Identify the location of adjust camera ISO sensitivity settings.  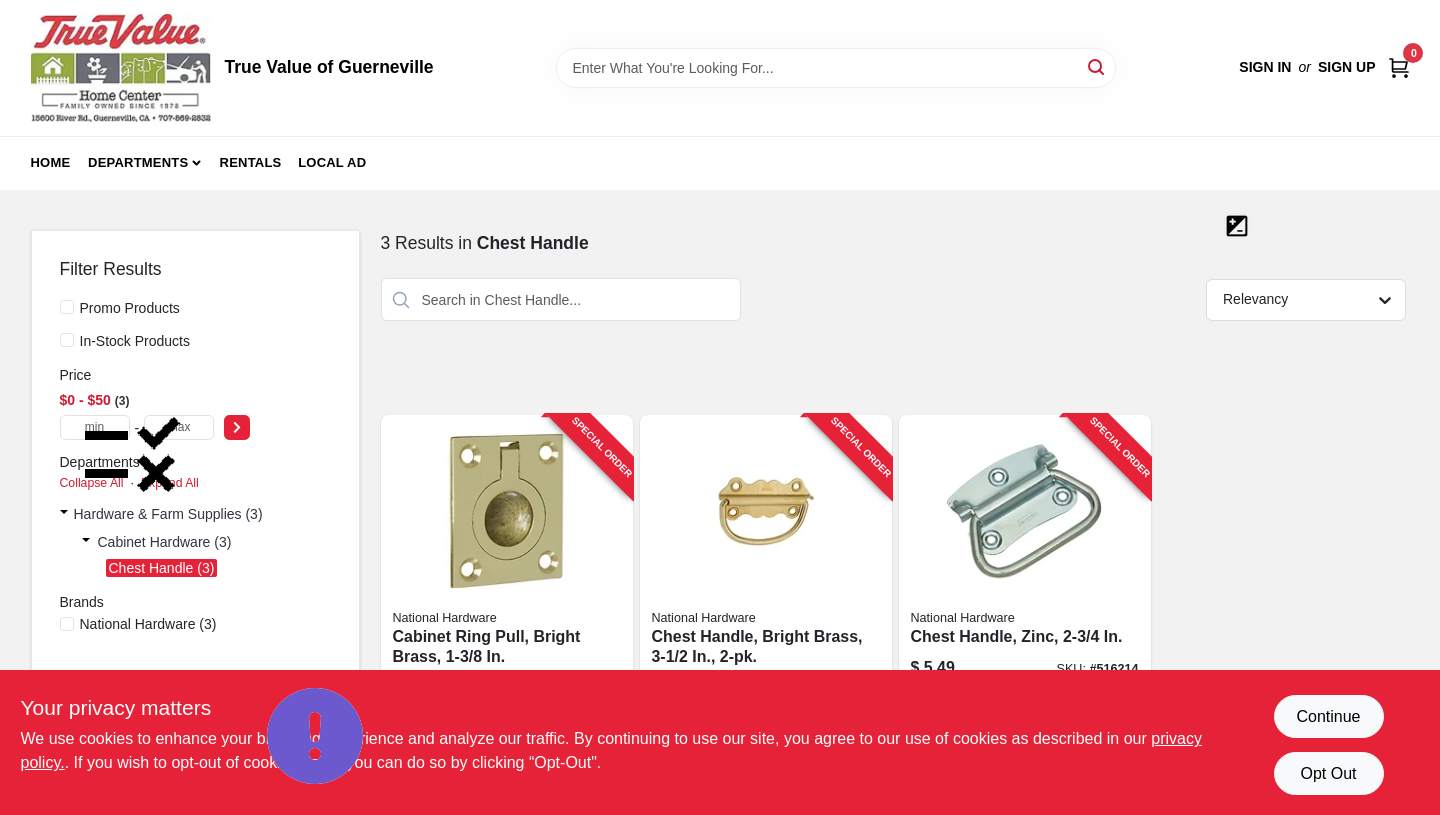
(1237, 226).